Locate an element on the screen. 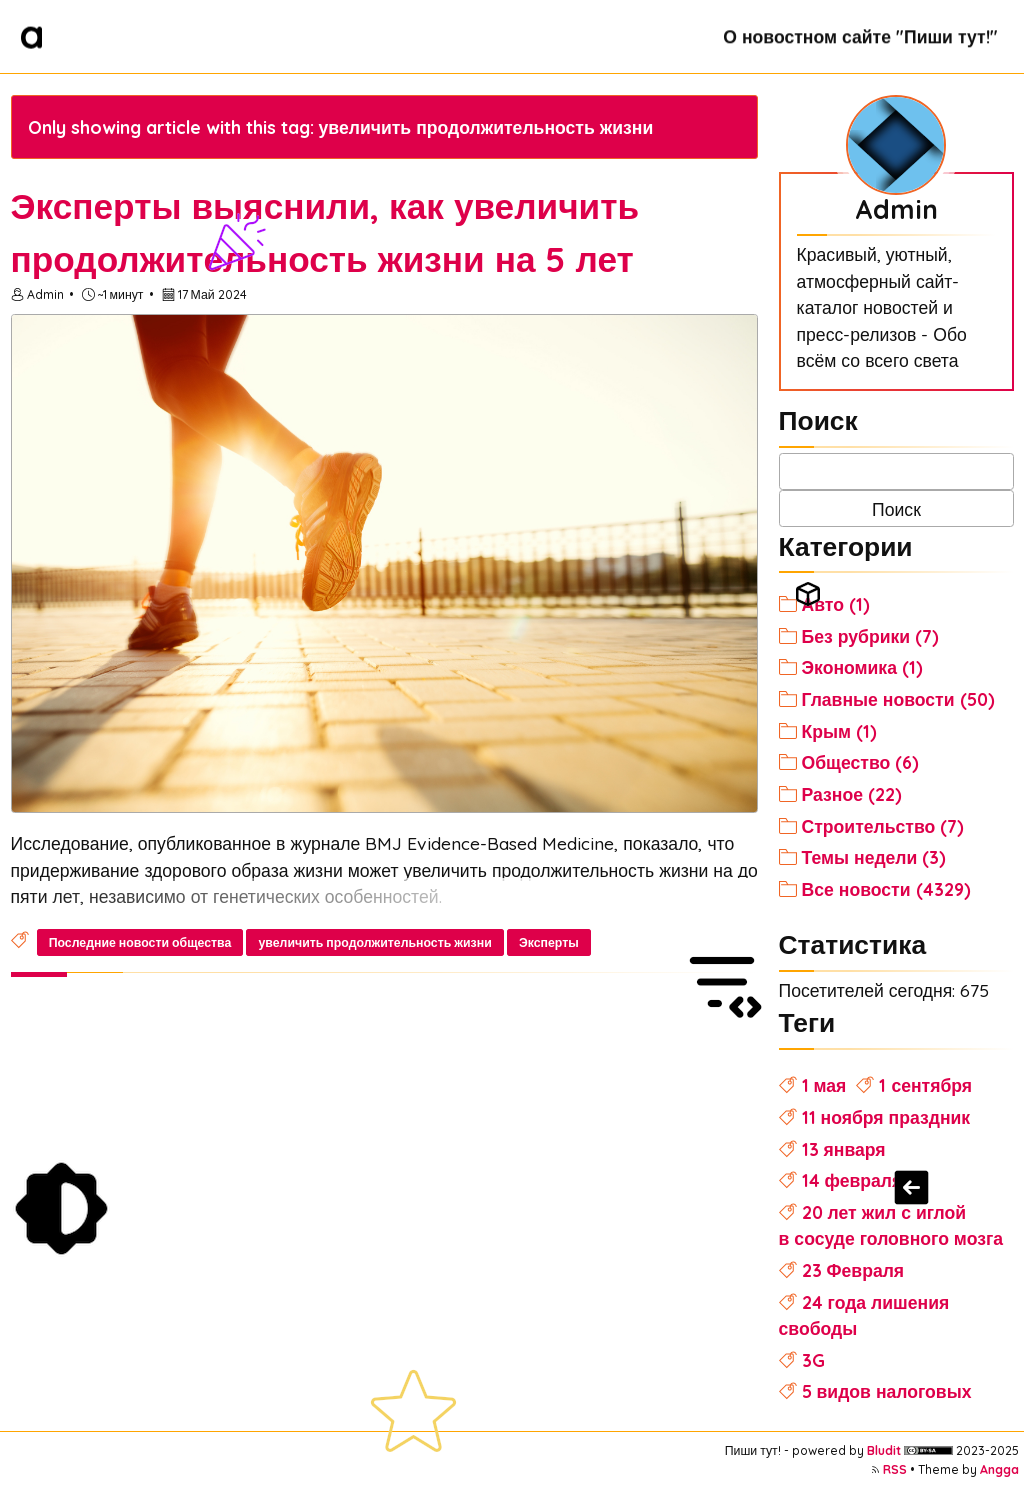 The width and height of the screenshot is (1024, 1496). go back to the previous screen is located at coordinates (911, 1187).